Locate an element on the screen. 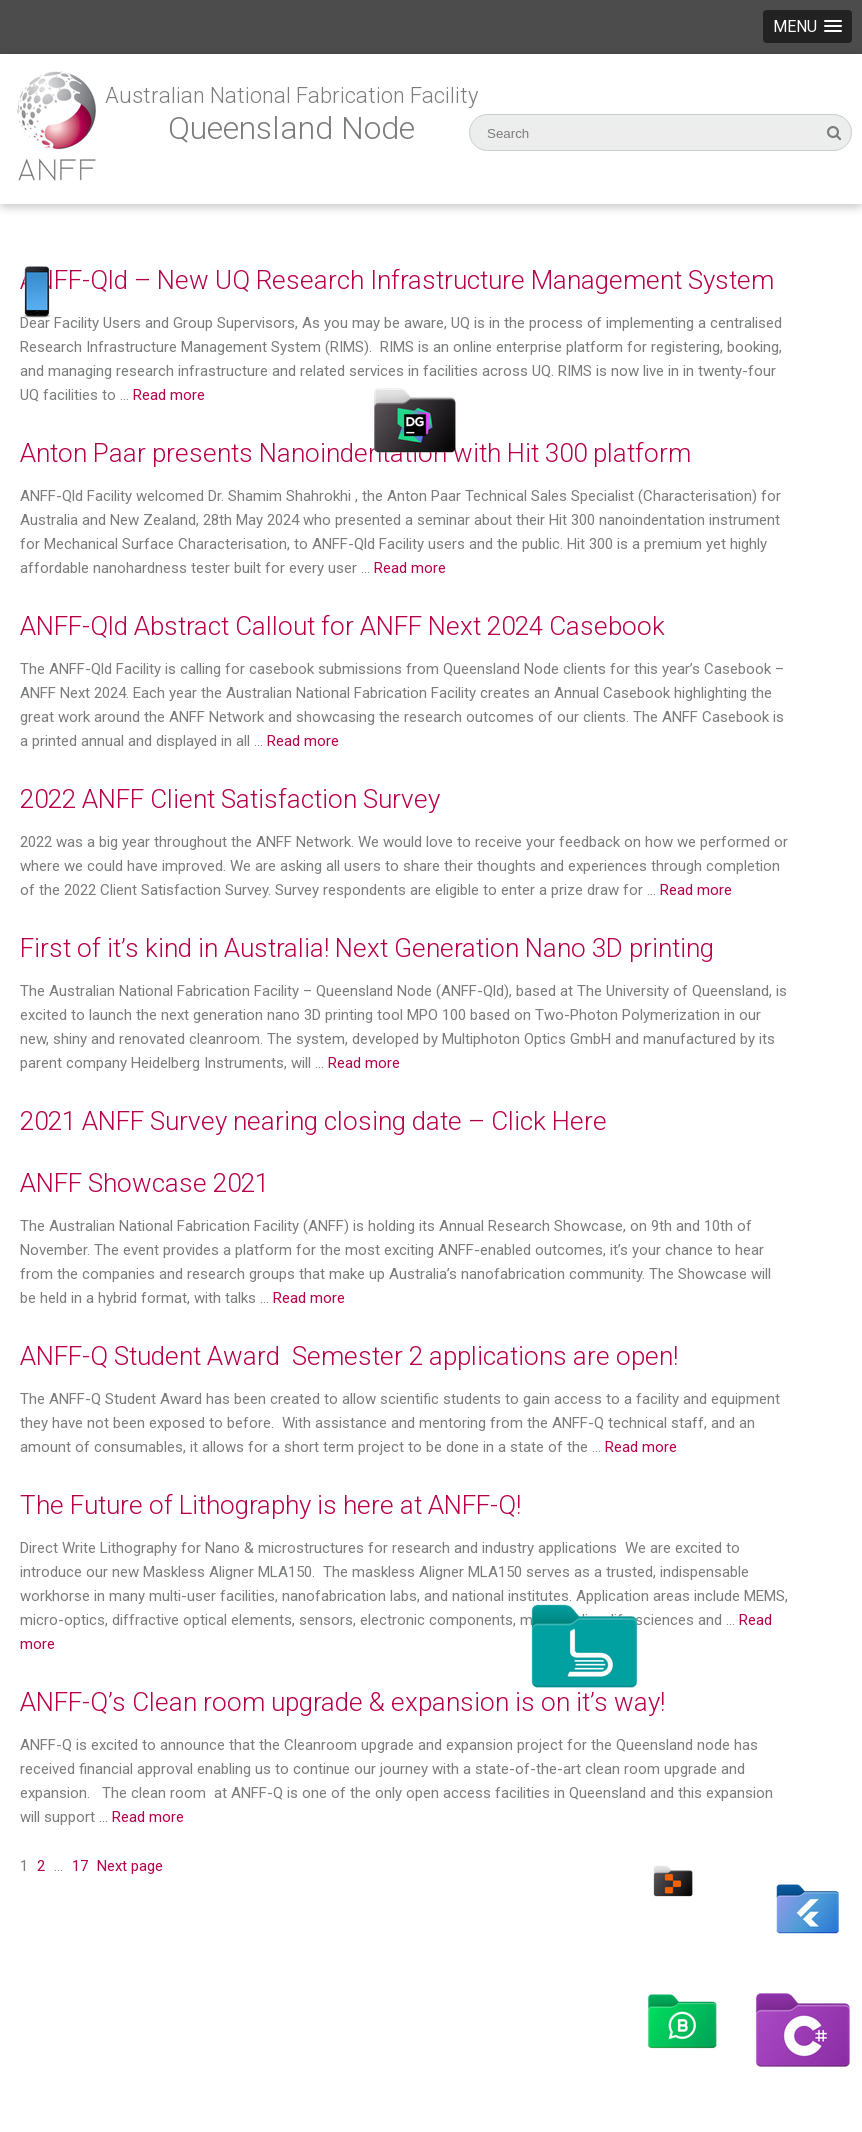  open flutter project folder is located at coordinates (807, 1910).